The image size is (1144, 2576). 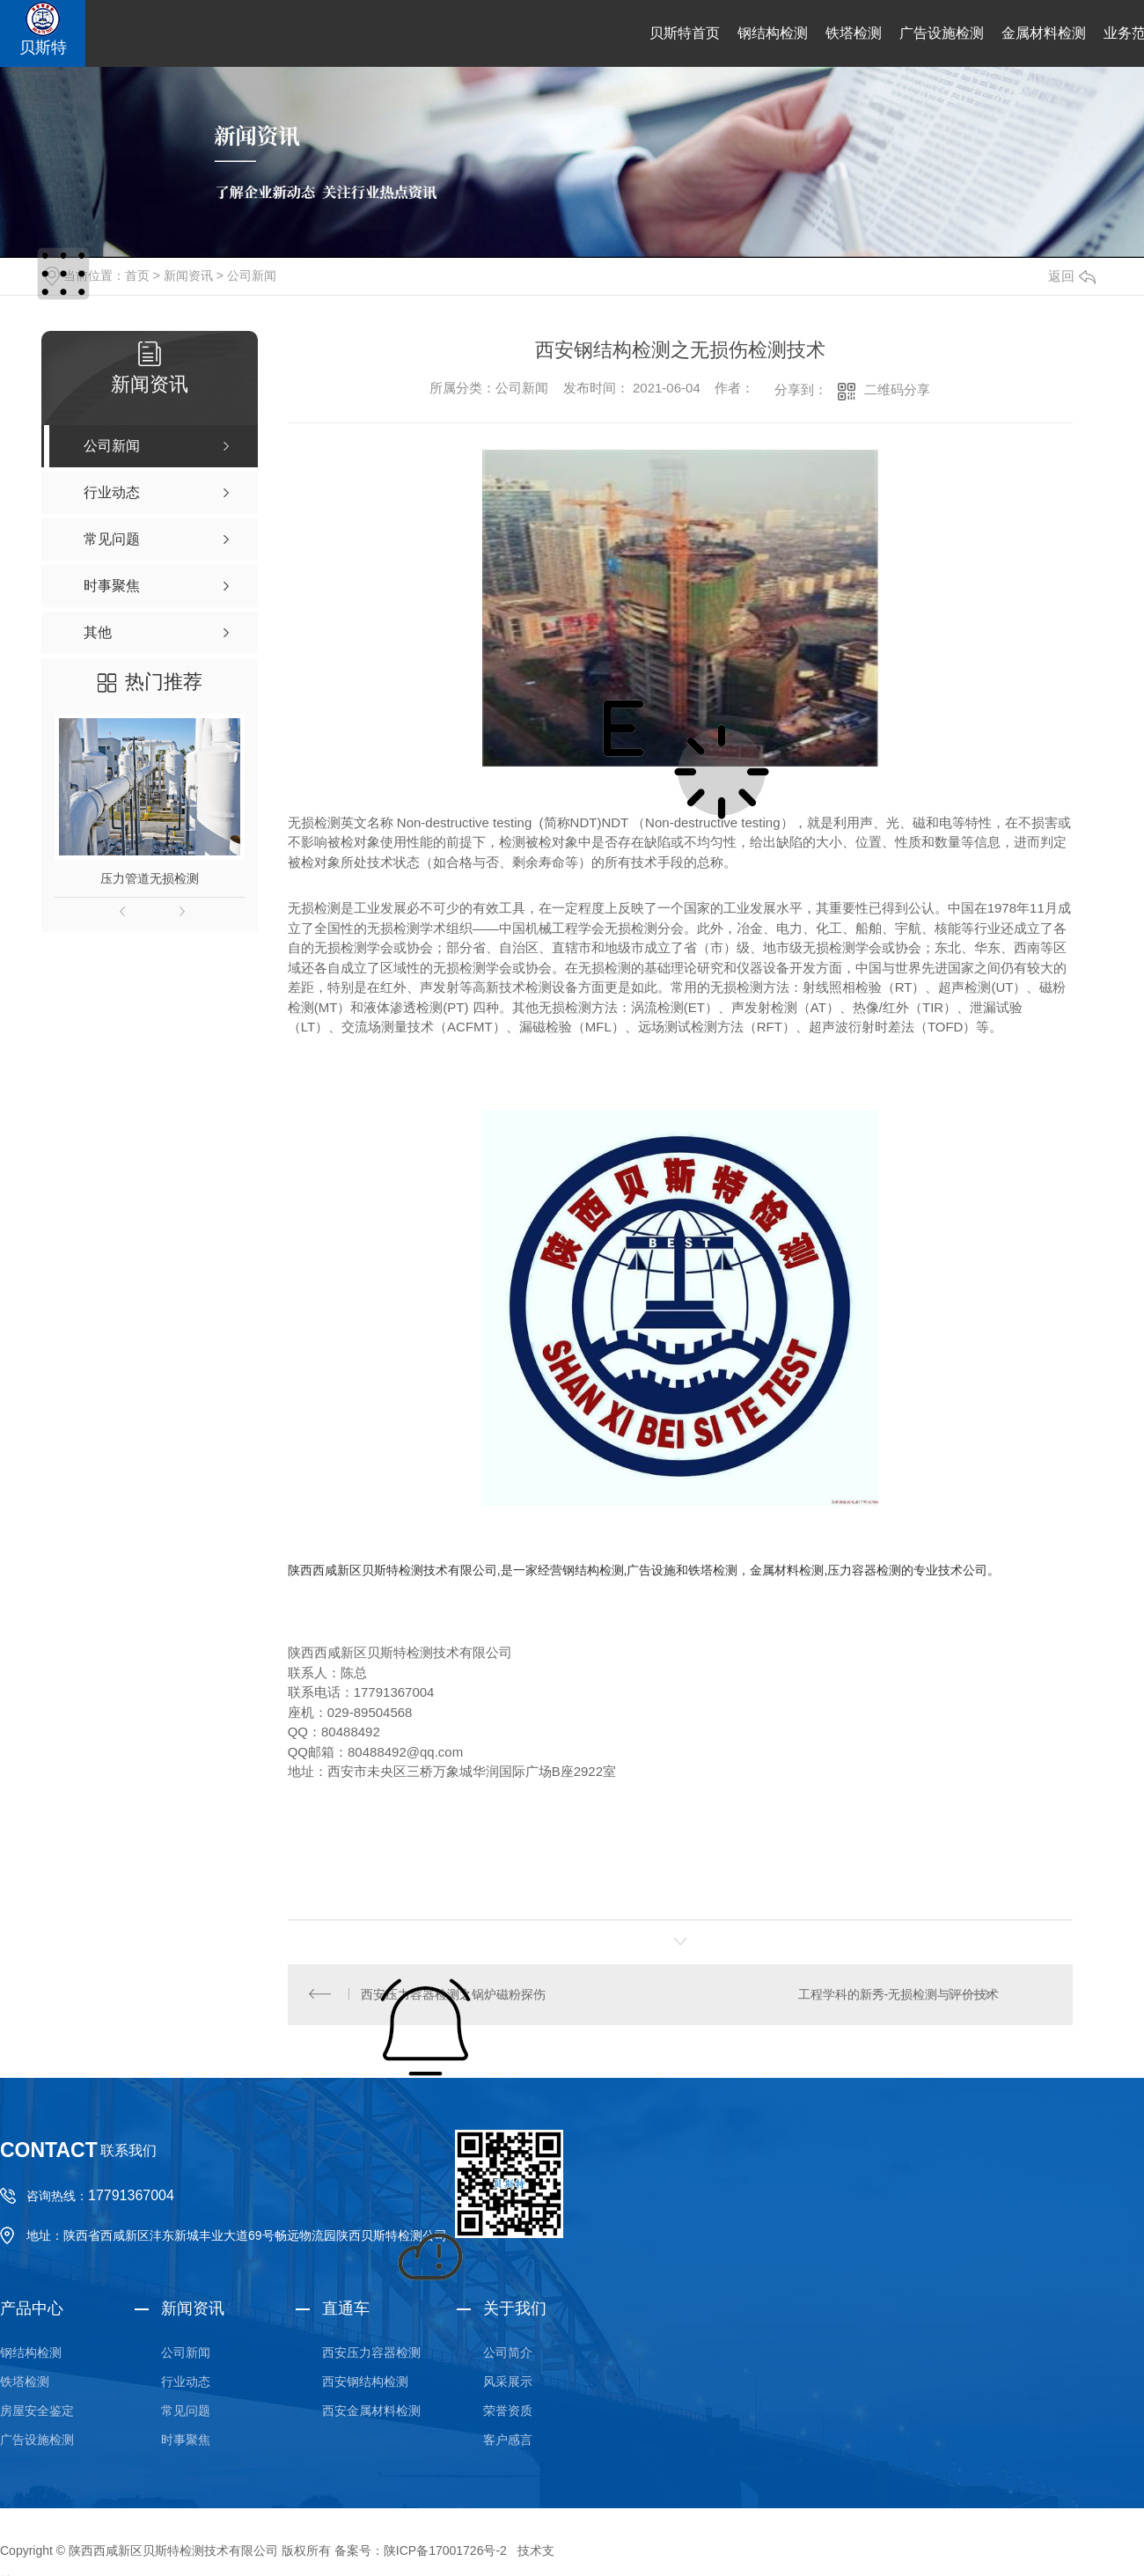 What do you see at coordinates (623, 728) in the screenshot?
I see `the letter "e" icon, typically used for alphabetical indexing or text formatting` at bounding box center [623, 728].